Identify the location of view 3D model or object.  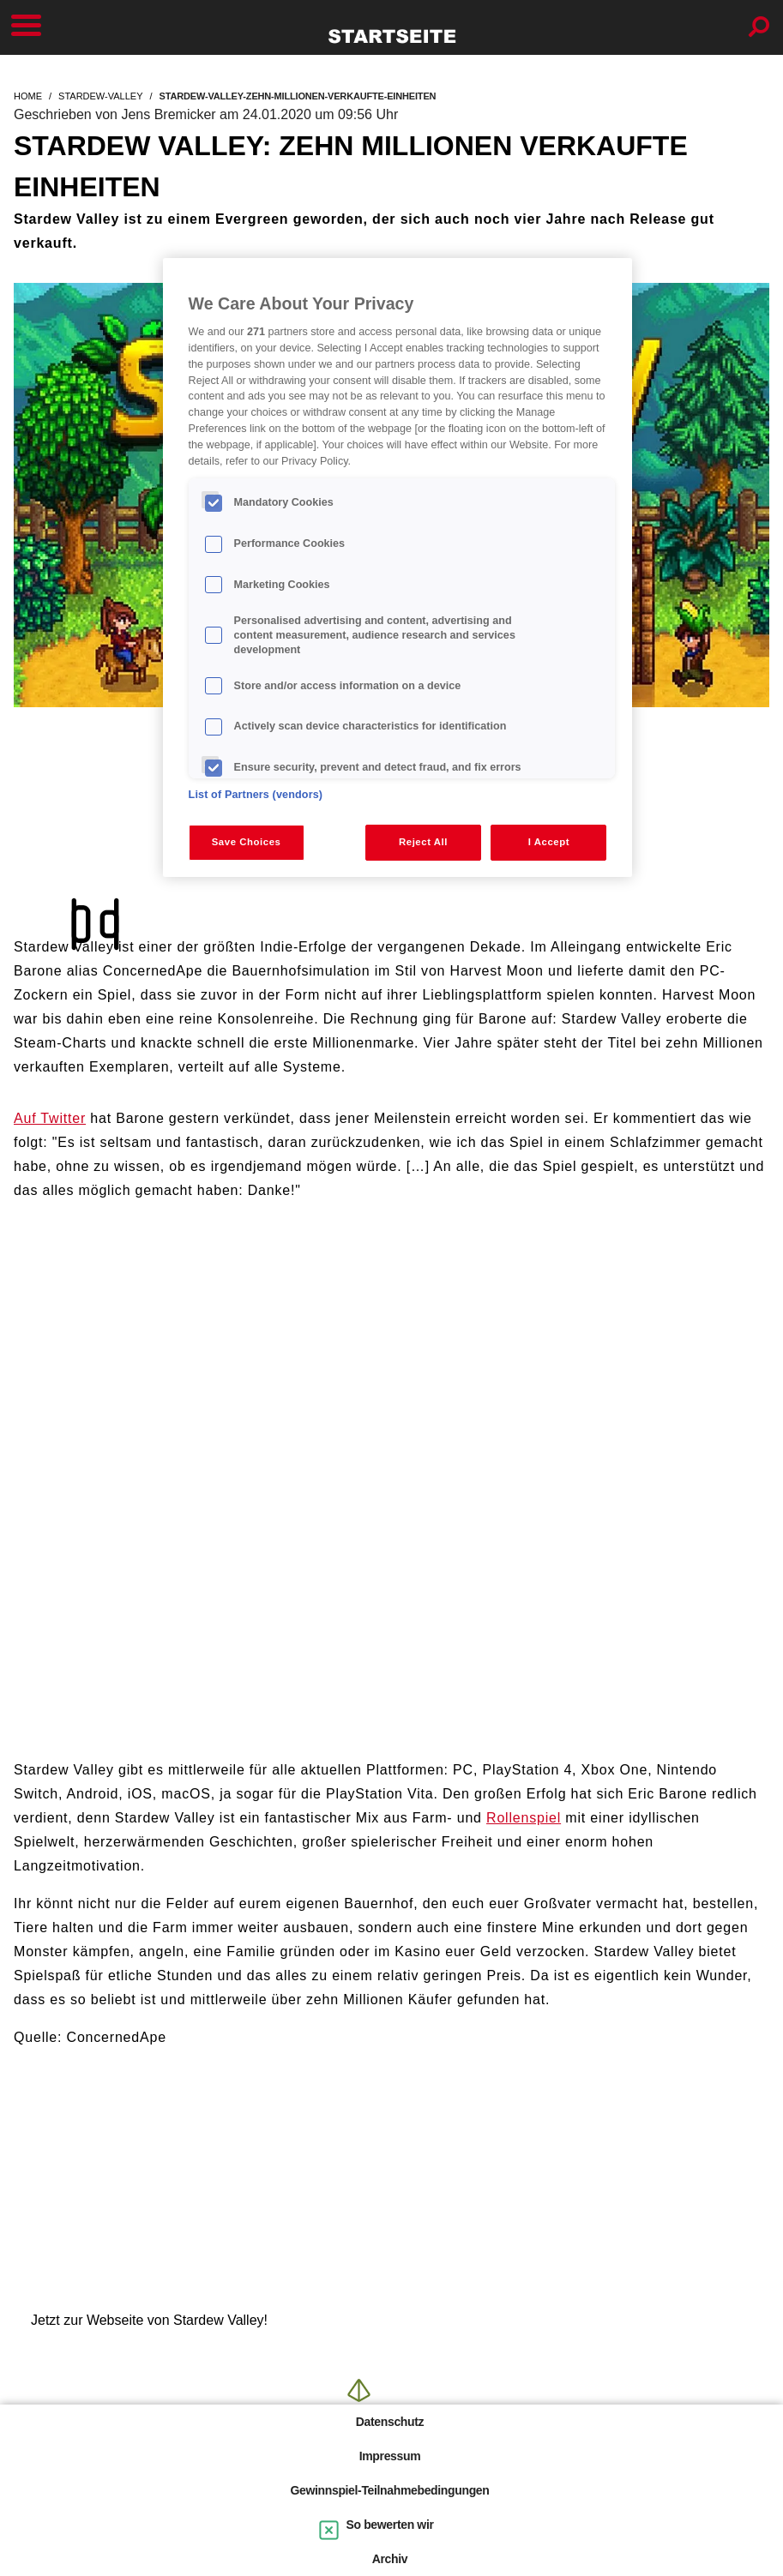
(358, 2390).